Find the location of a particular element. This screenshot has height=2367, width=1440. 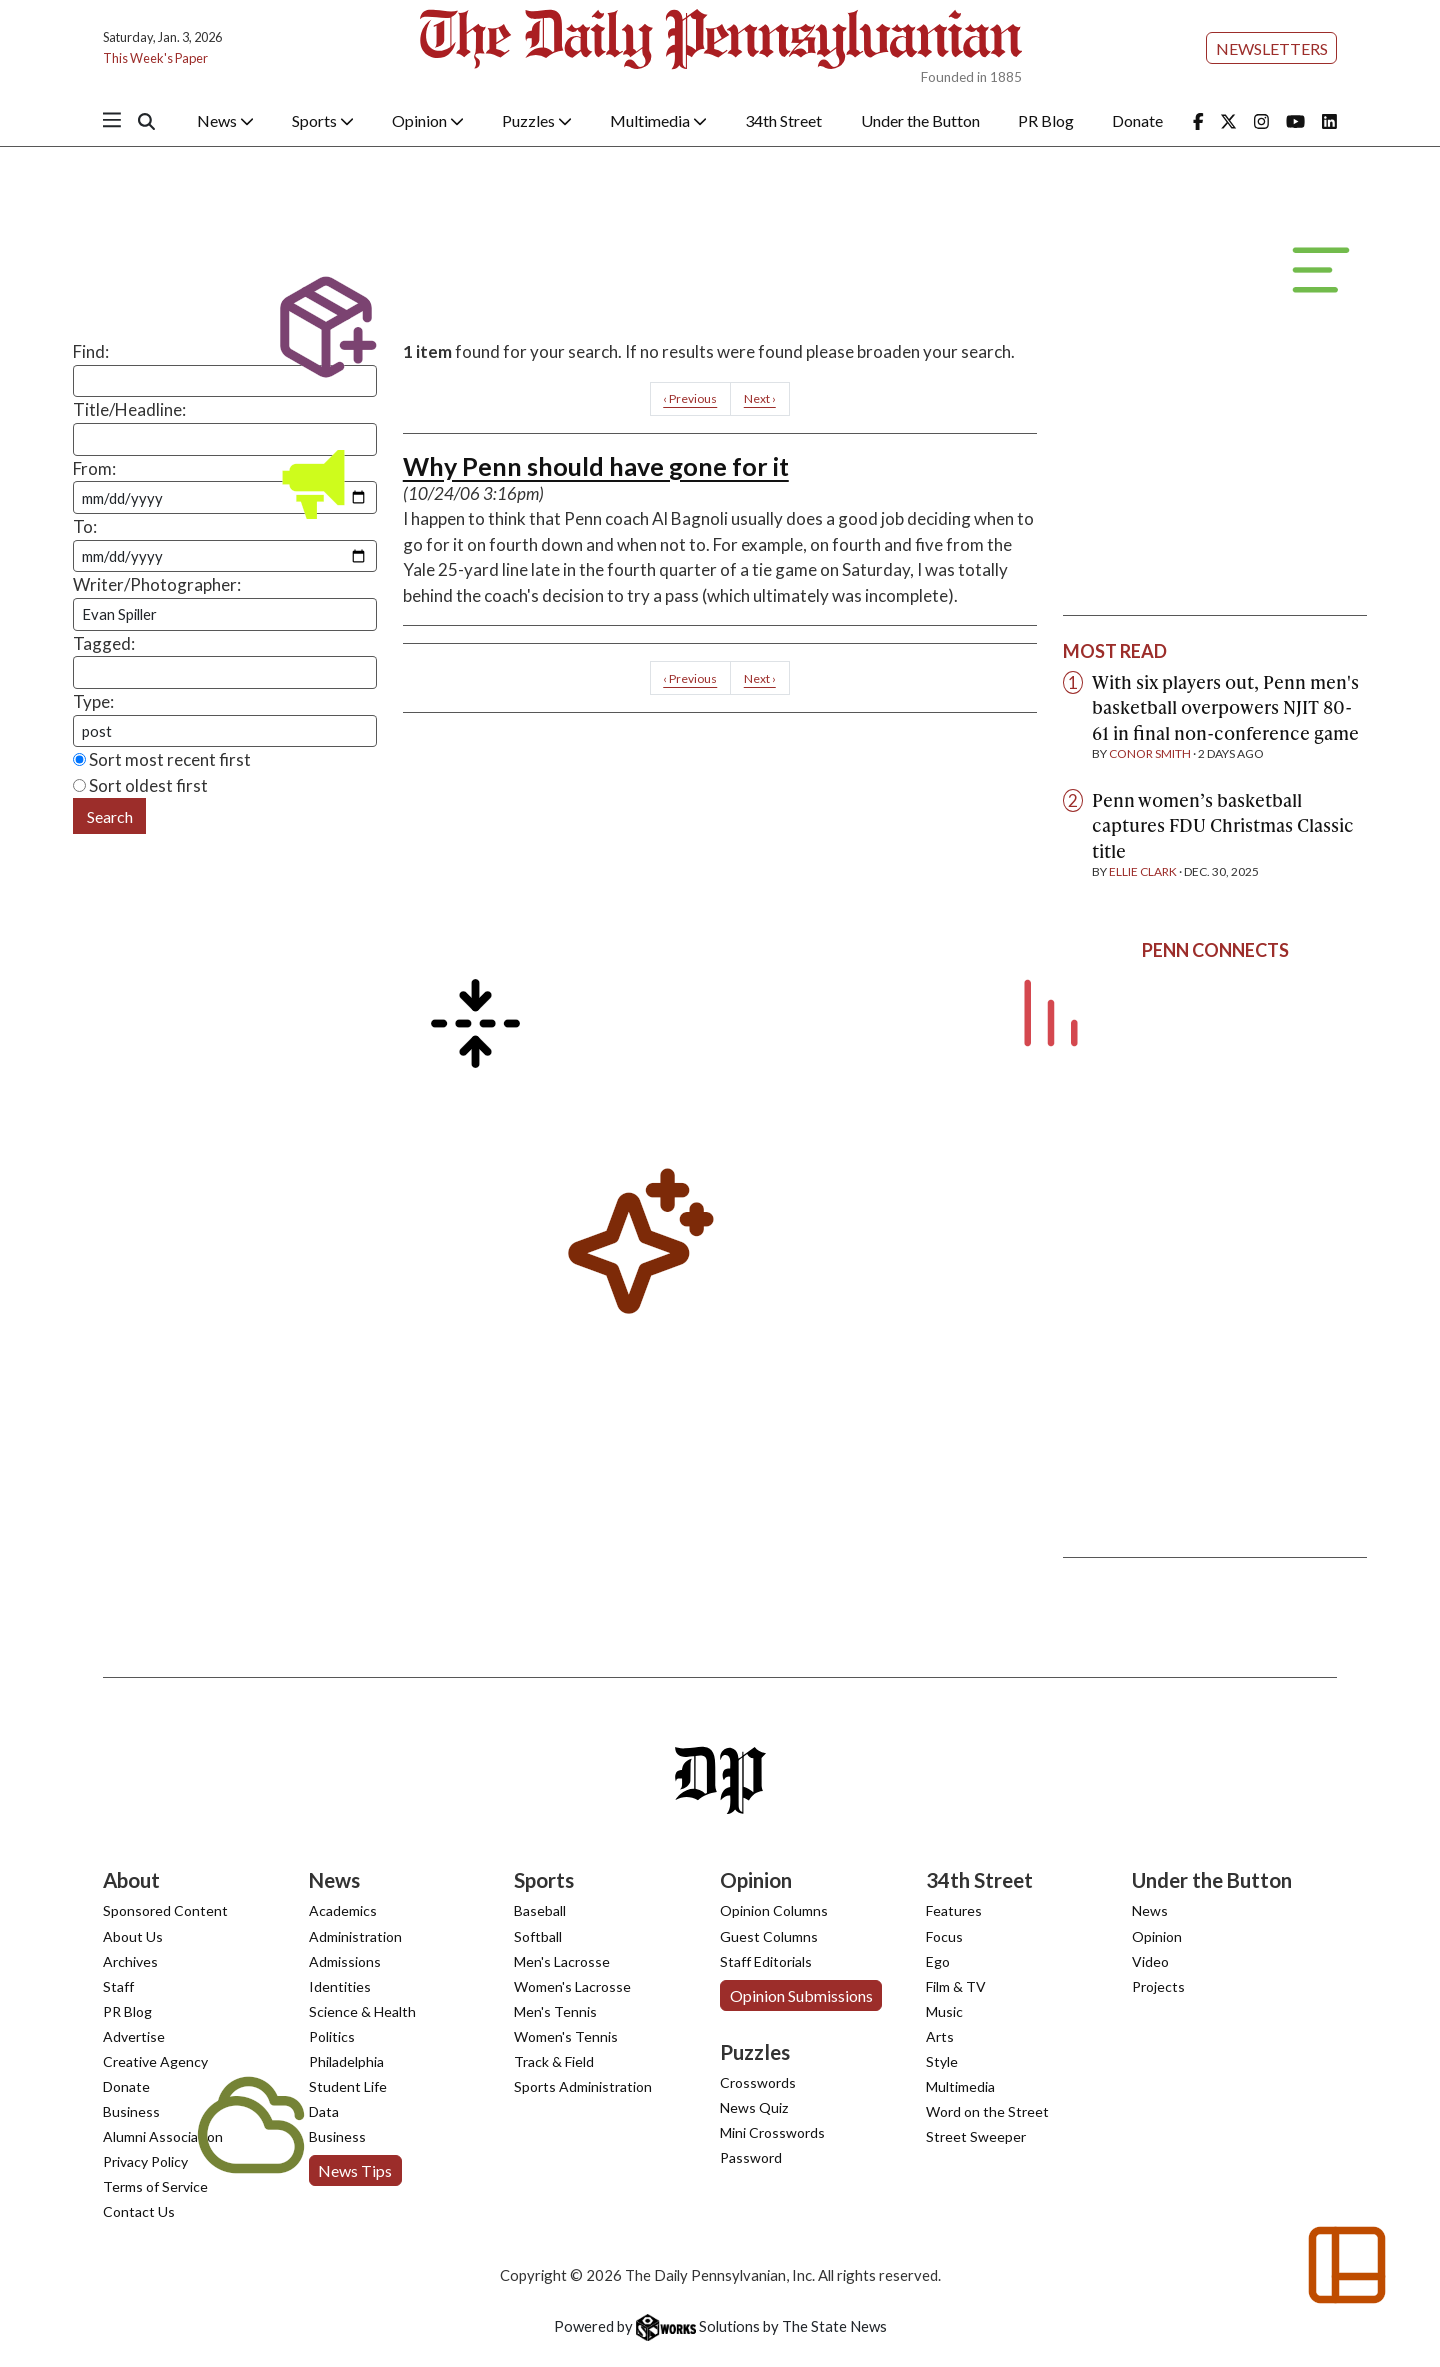

make an announcement or broadcast is located at coordinates (313, 484).